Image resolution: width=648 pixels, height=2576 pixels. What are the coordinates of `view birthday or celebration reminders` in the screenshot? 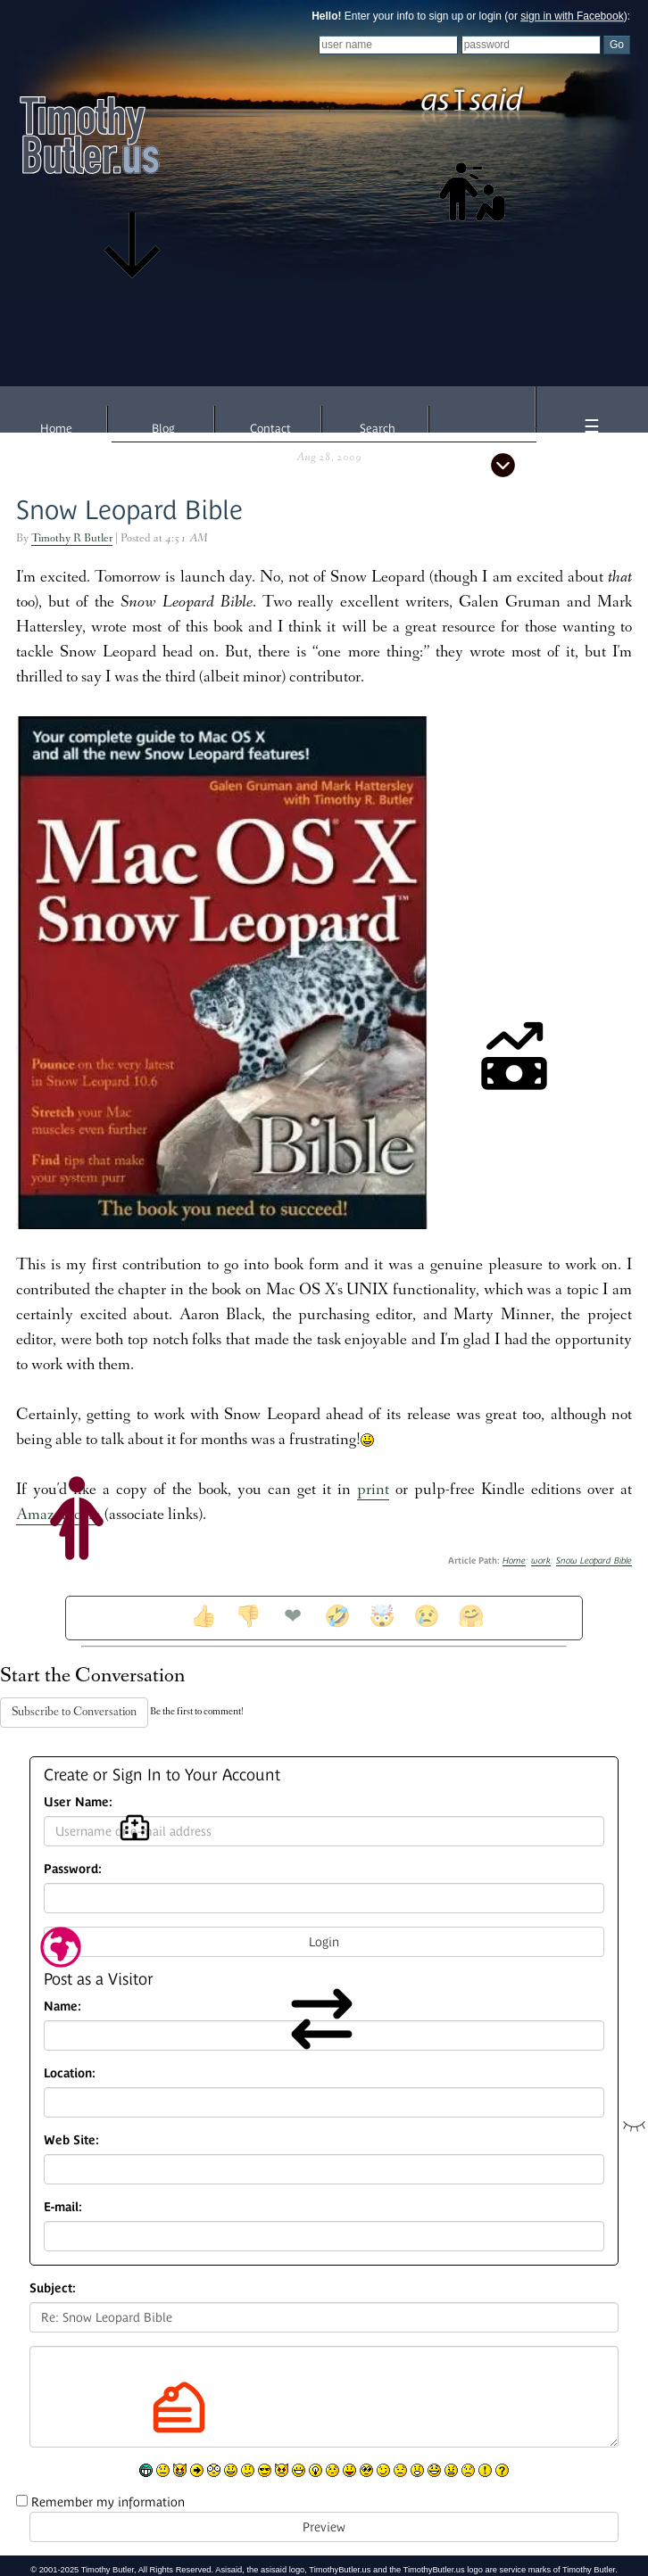 It's located at (179, 2407).